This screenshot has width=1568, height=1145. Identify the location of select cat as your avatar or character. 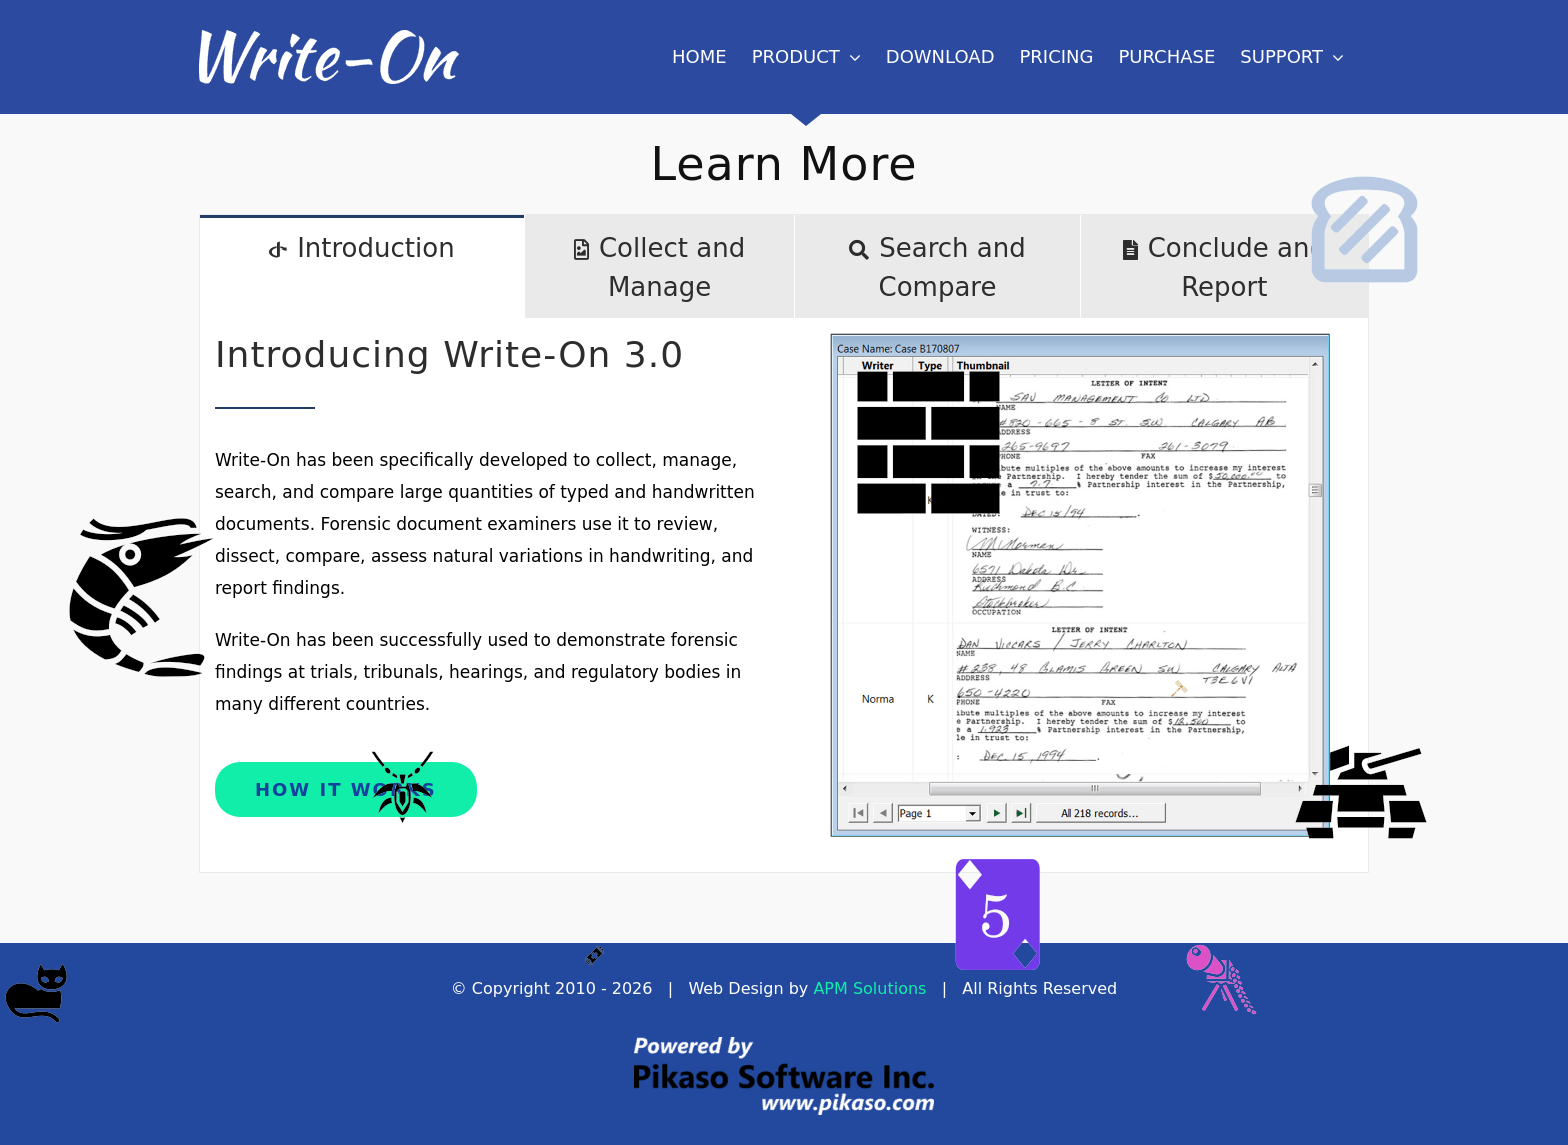
(36, 992).